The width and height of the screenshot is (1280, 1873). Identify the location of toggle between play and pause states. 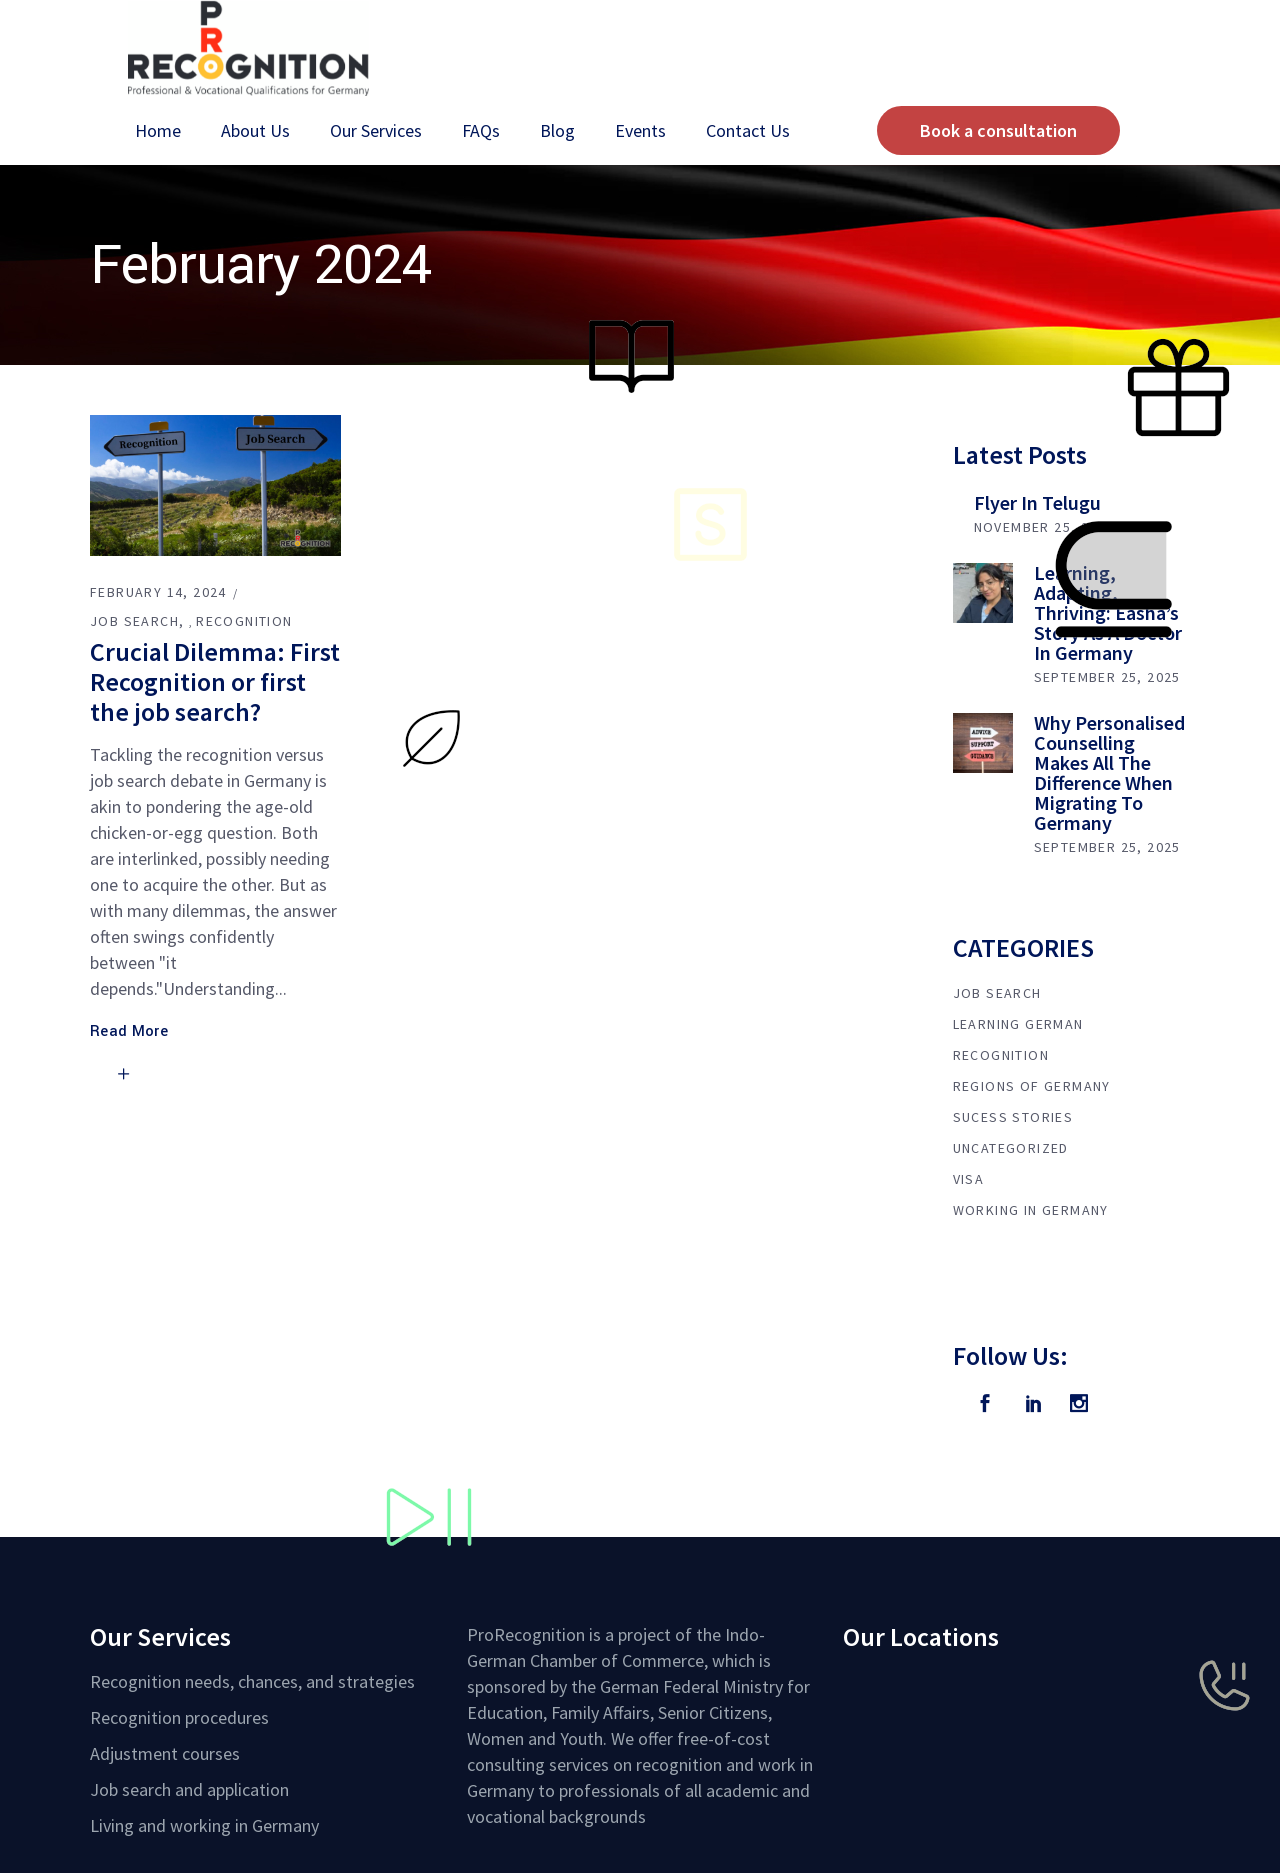
(429, 1517).